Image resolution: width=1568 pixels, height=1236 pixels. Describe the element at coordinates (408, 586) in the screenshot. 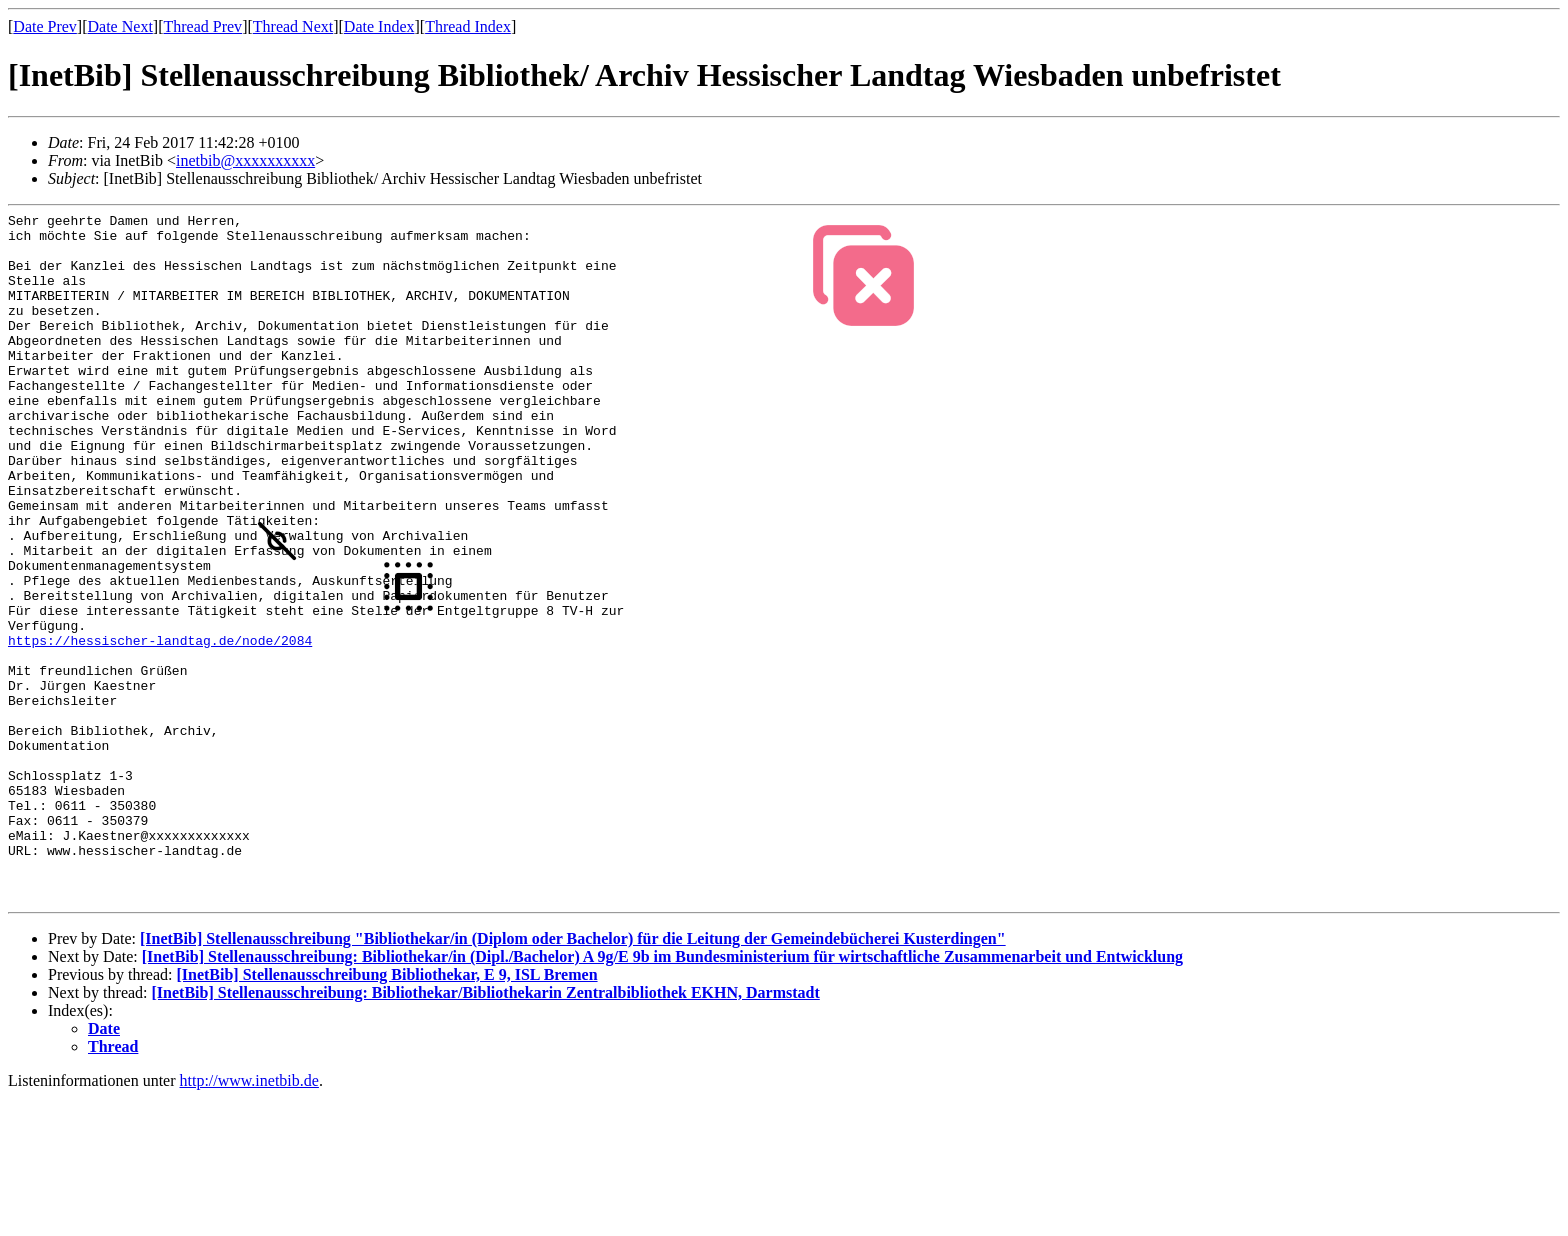

I see `adjust margin spacing around an element` at that location.